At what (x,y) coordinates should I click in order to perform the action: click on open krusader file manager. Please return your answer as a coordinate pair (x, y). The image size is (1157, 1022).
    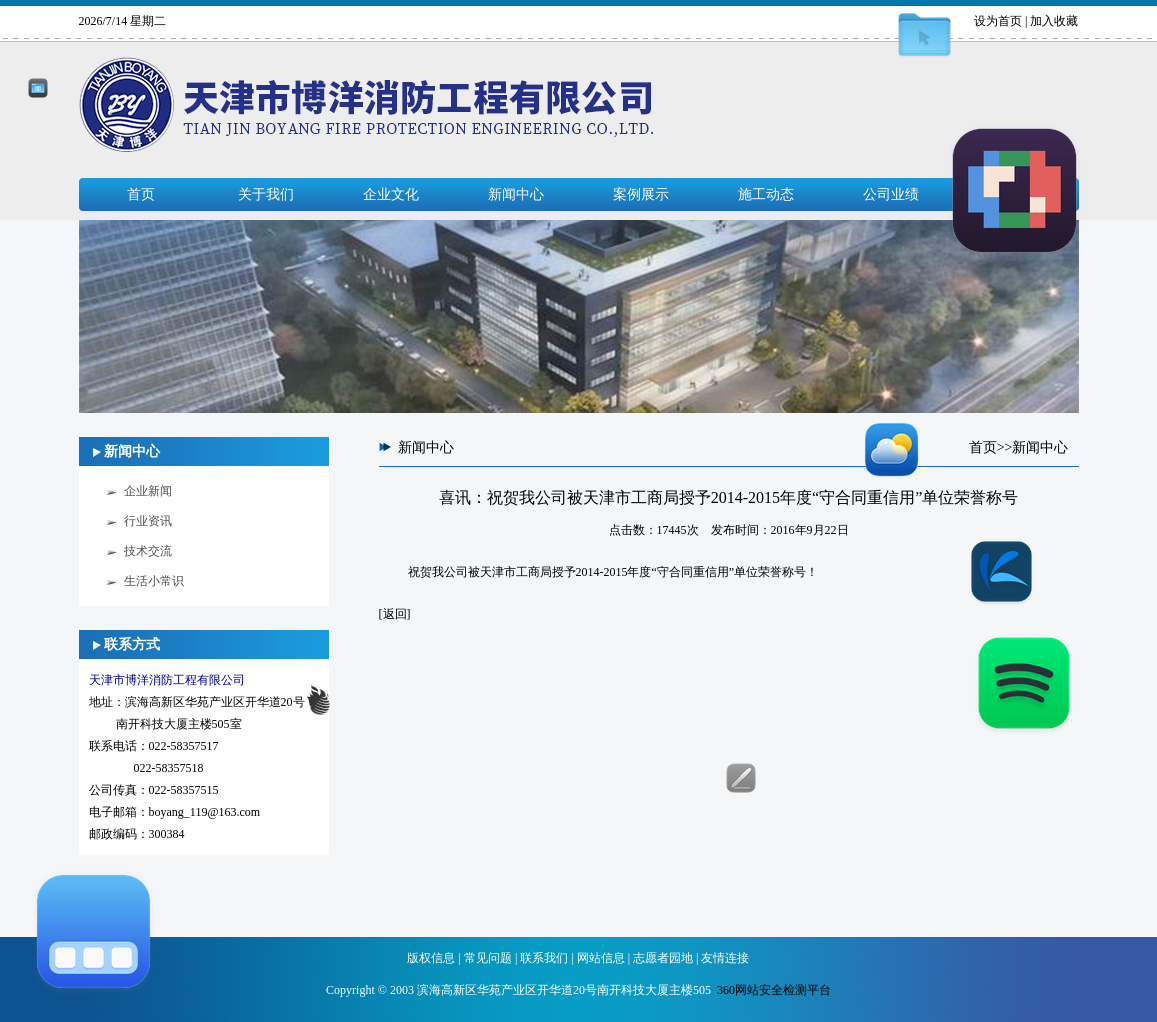
    Looking at the image, I should click on (924, 34).